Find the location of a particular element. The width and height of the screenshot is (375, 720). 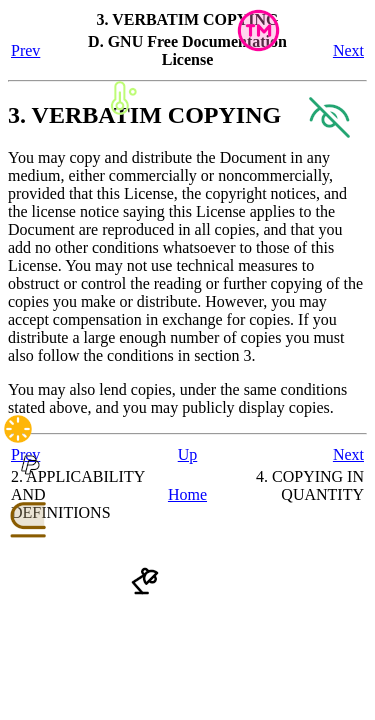

indicates trademarked content or branding is located at coordinates (258, 30).